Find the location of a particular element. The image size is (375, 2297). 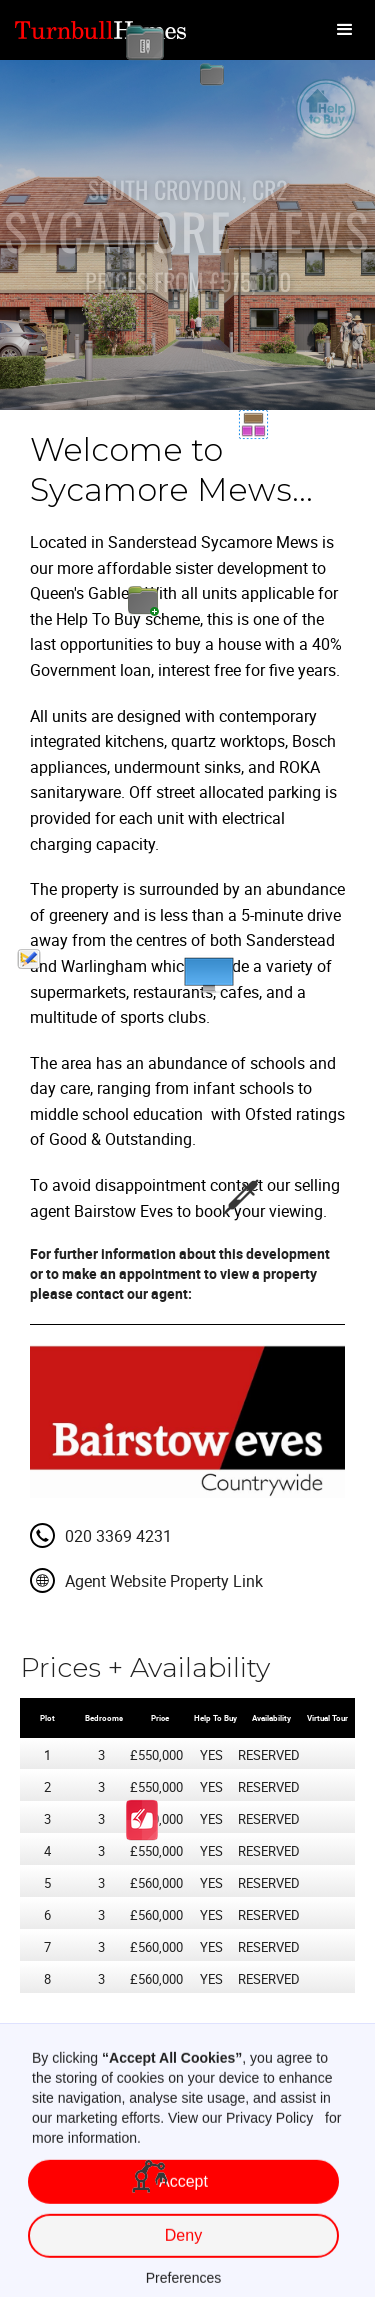

open GNOME Builder IDE is located at coordinates (150, 2175).